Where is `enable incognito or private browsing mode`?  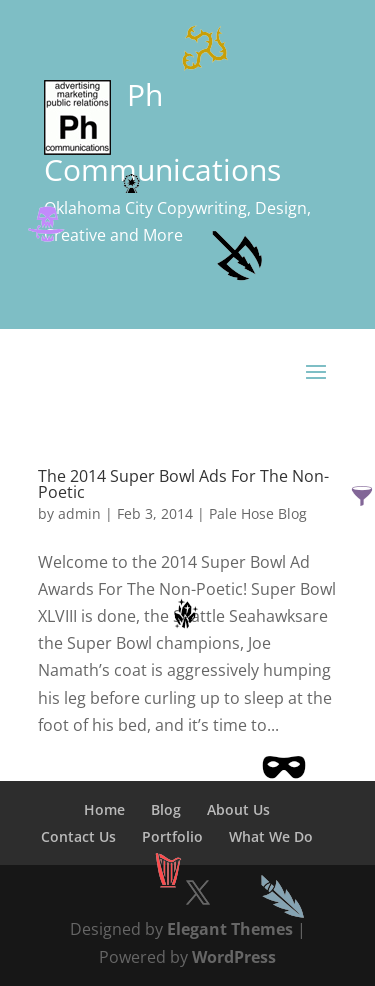 enable incognito or private browsing mode is located at coordinates (284, 768).